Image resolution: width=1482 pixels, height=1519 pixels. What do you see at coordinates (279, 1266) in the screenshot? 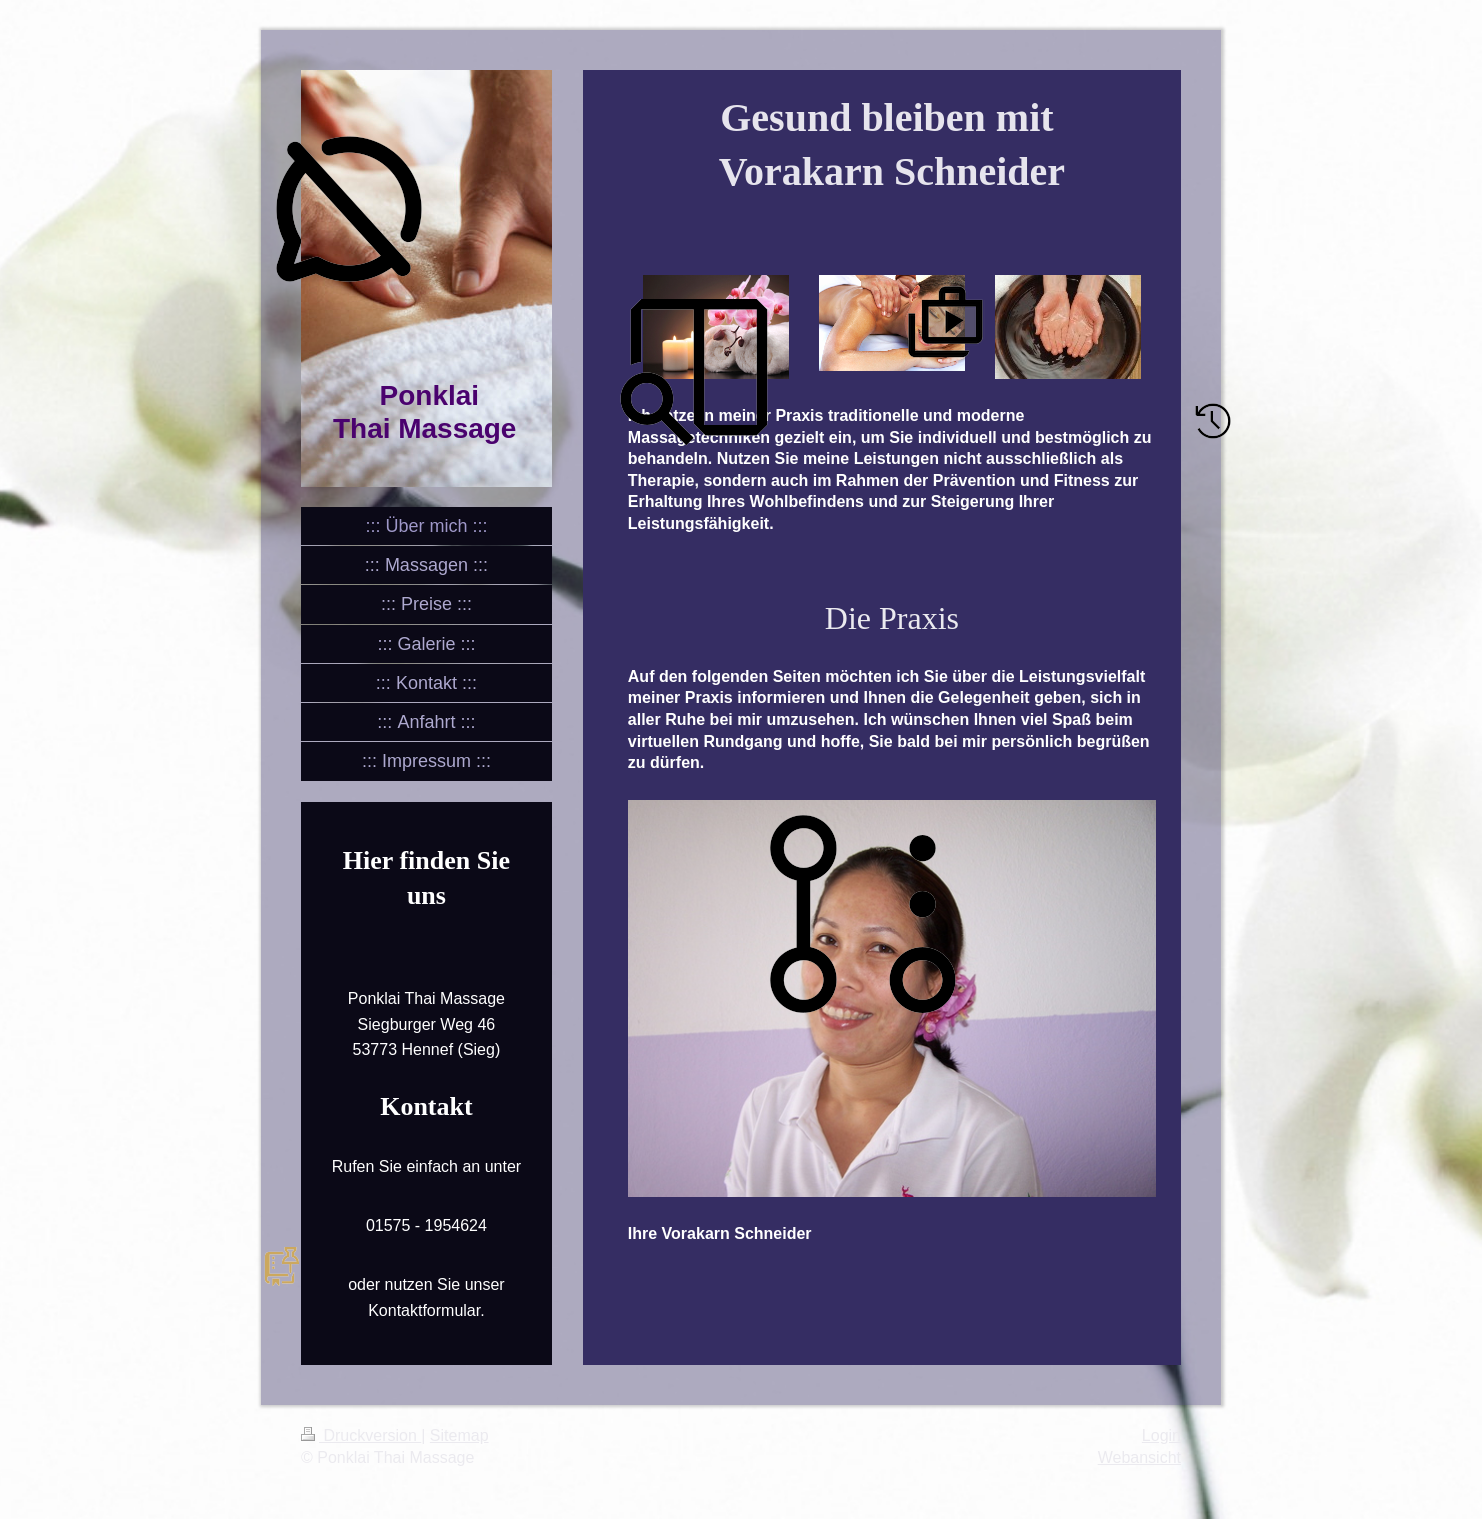
I see `pin a repository to your profile or dashboard` at bounding box center [279, 1266].